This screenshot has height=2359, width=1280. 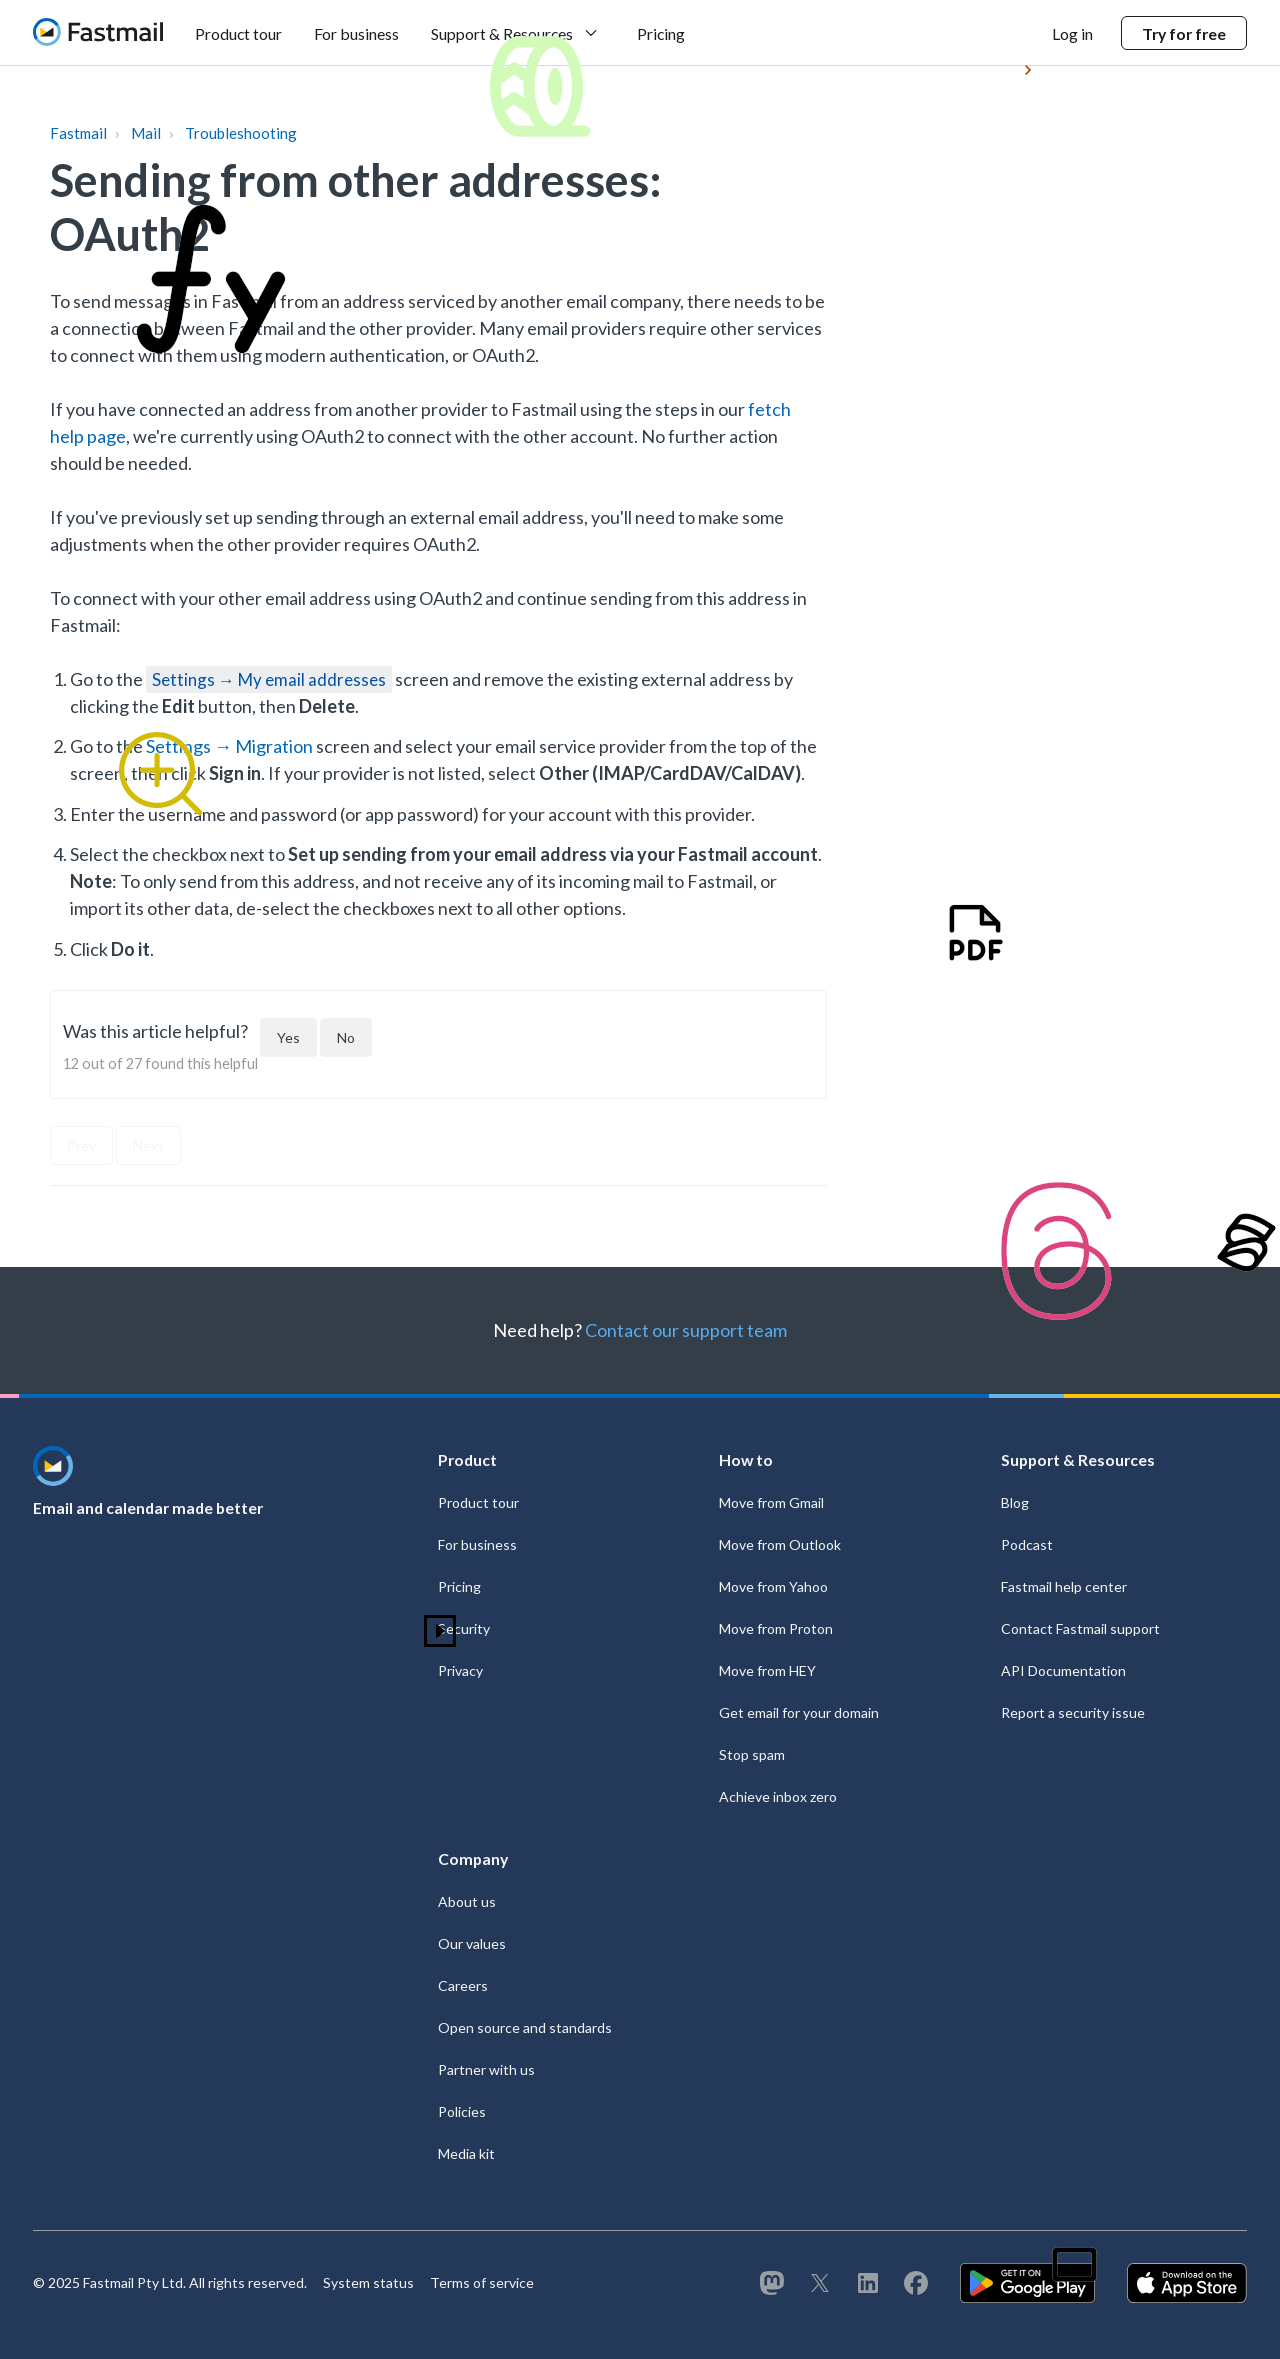 What do you see at coordinates (975, 935) in the screenshot?
I see `view or open a PDF document` at bounding box center [975, 935].